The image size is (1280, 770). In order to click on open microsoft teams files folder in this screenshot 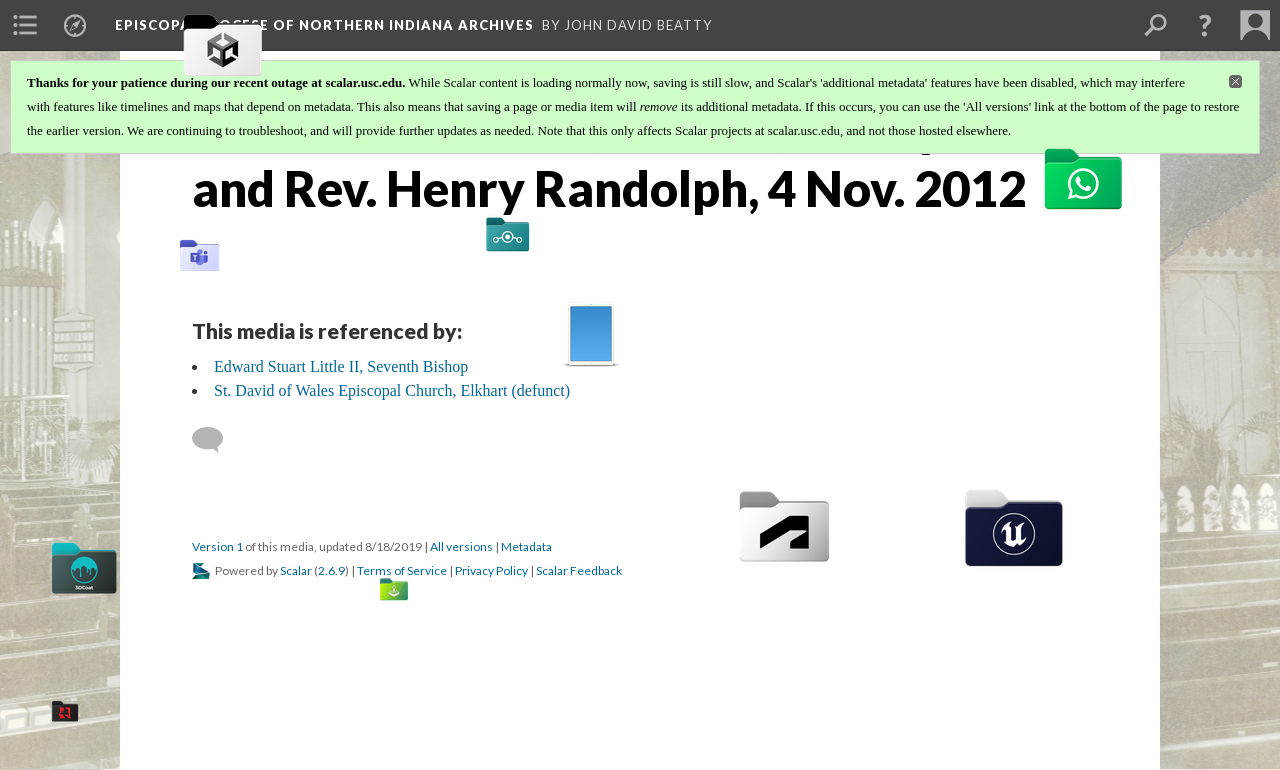, I will do `click(199, 256)`.